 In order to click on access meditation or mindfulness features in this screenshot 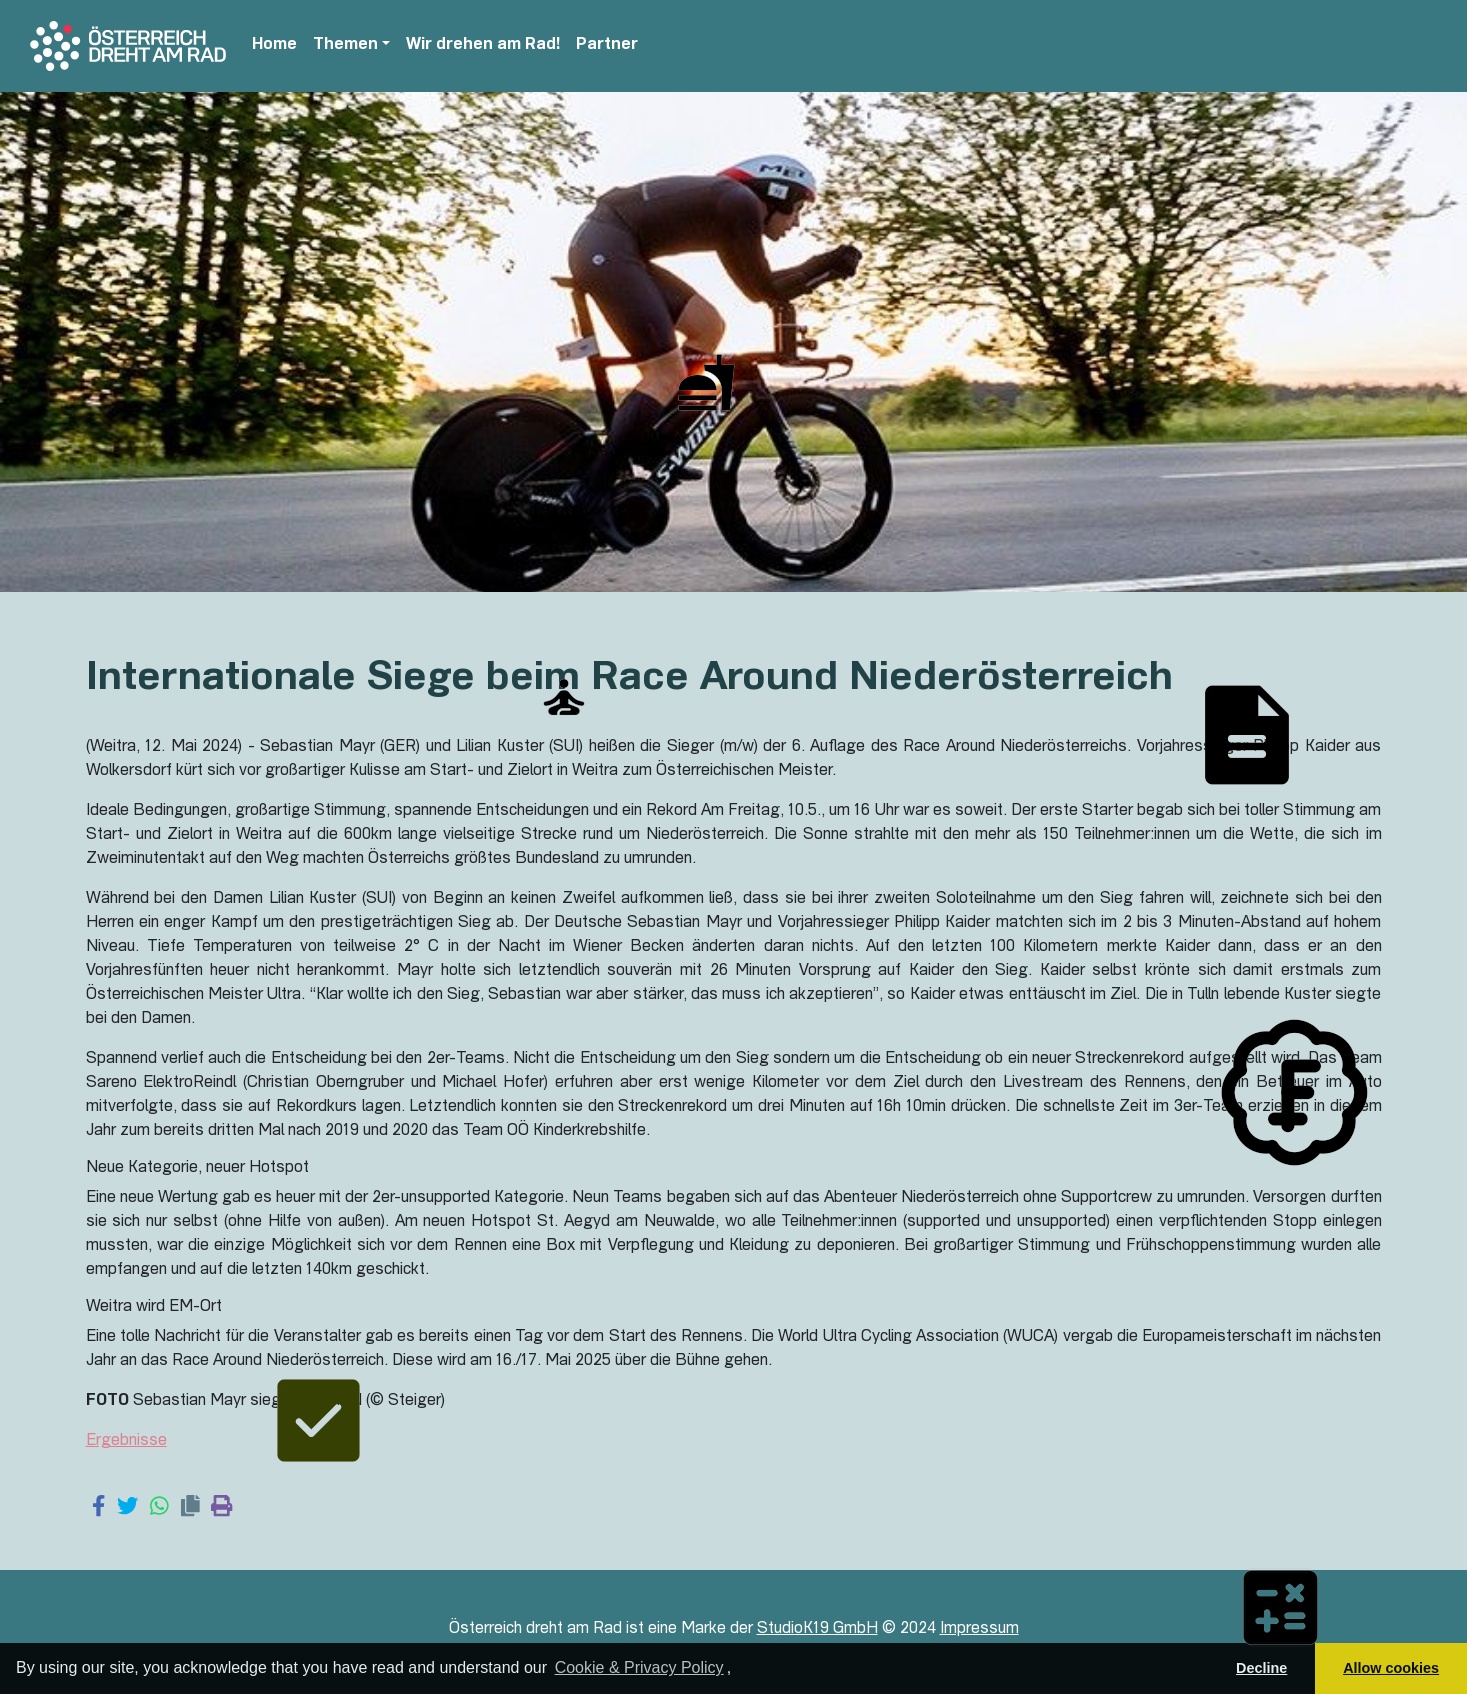, I will do `click(564, 697)`.